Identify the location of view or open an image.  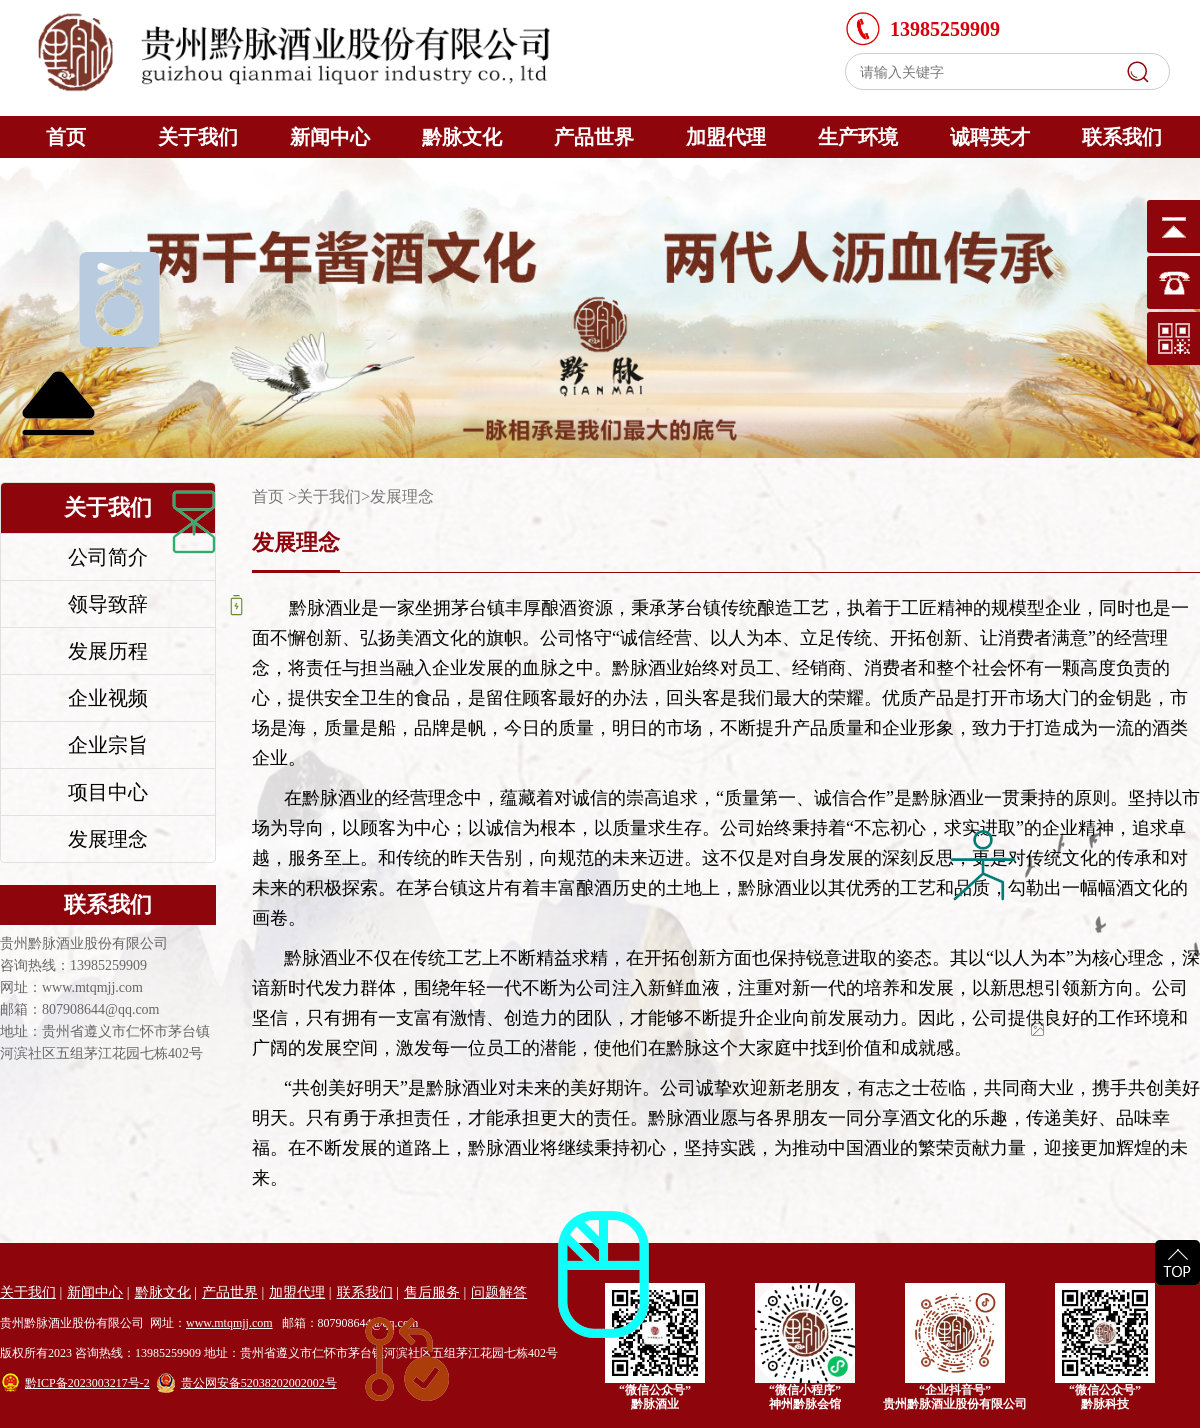
(1037, 1029).